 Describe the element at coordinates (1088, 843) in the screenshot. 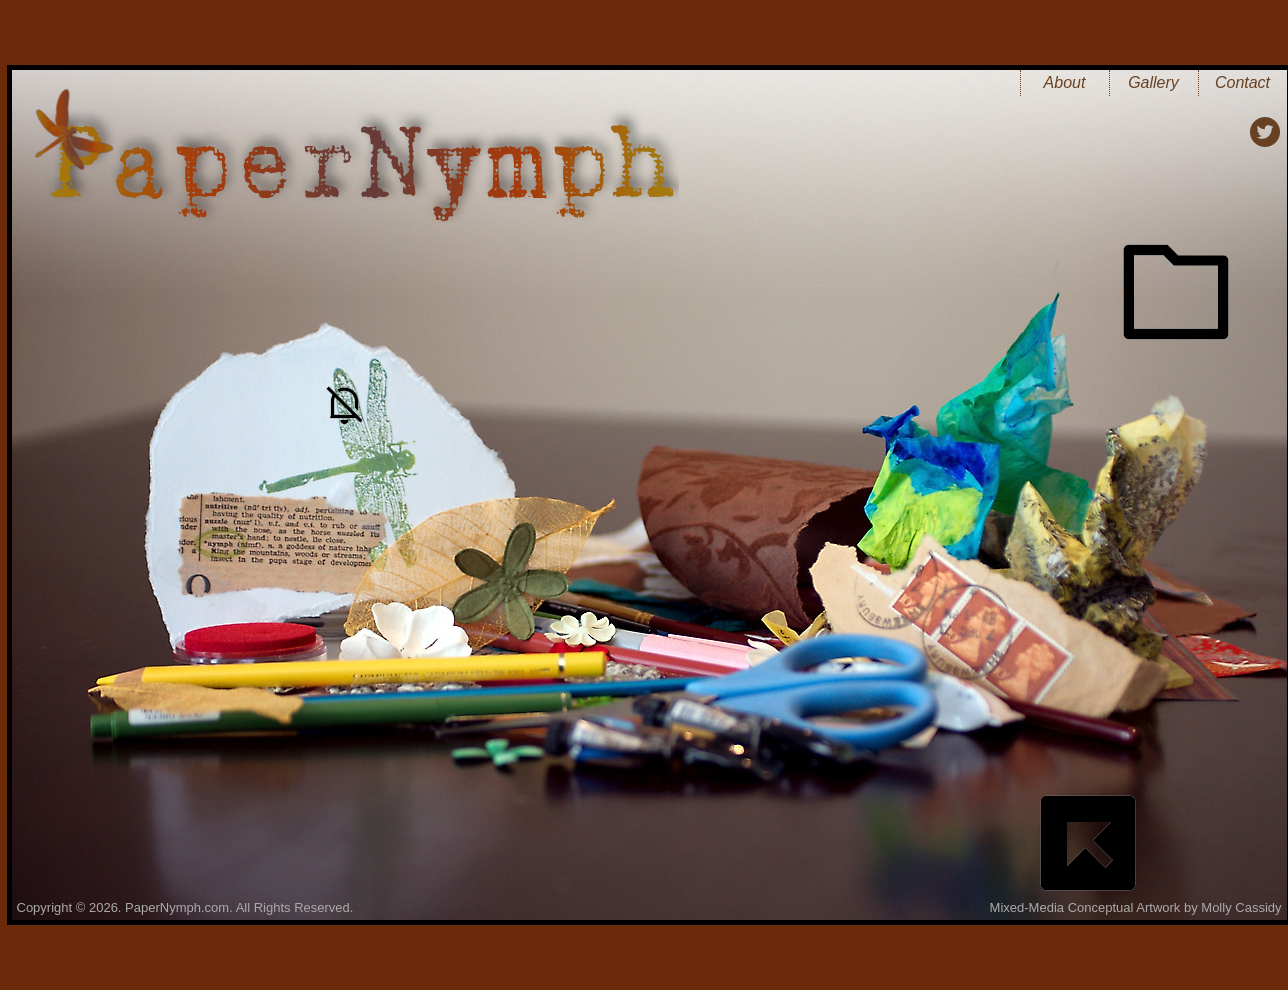

I see `navigate back to previous section` at that location.